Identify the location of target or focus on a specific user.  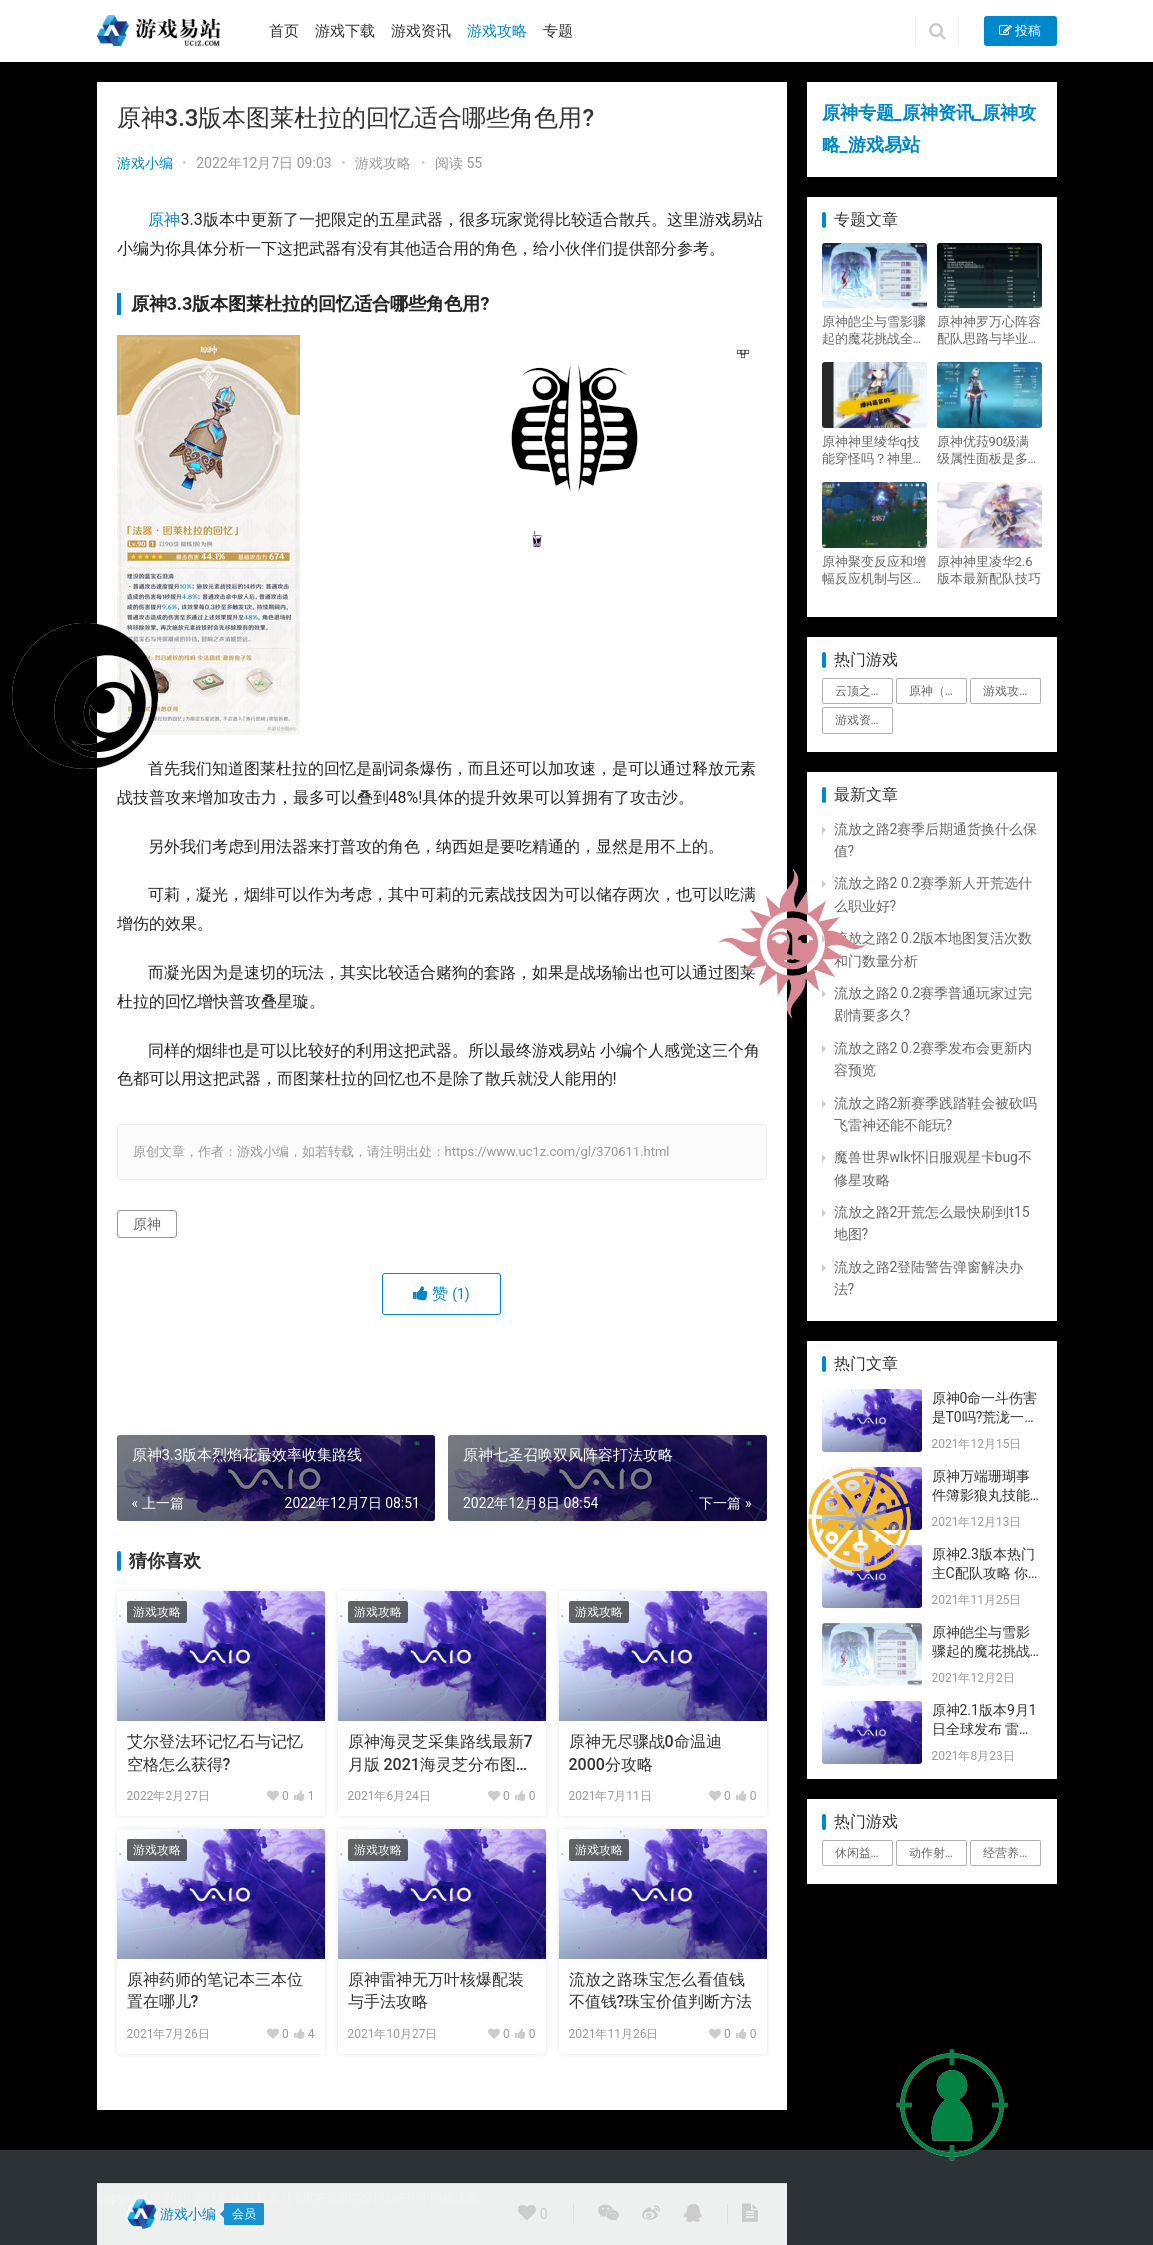
(952, 2105).